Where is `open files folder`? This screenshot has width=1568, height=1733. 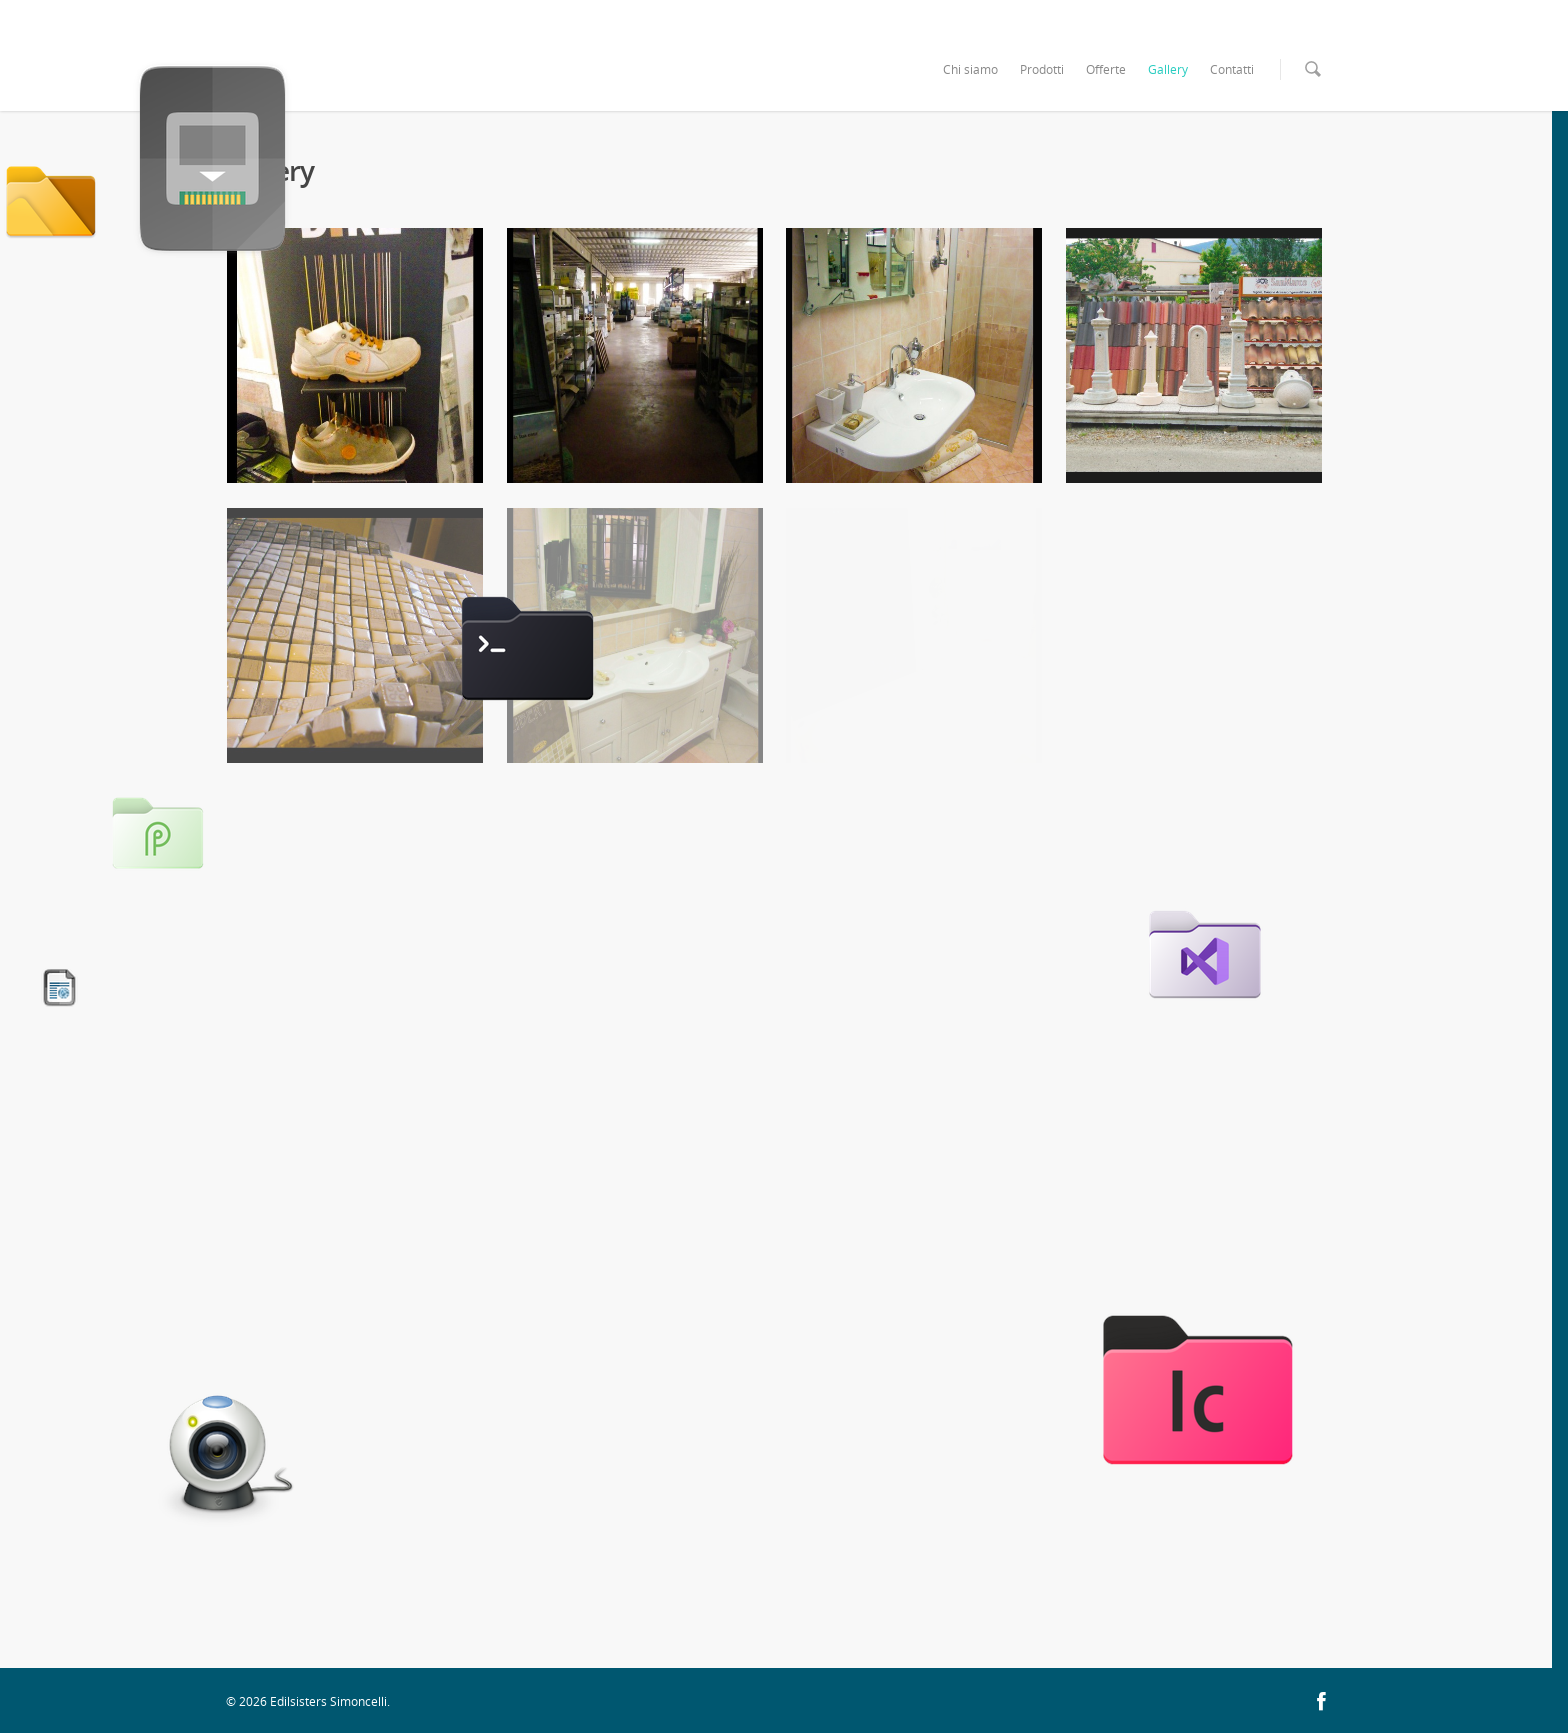 open files folder is located at coordinates (50, 203).